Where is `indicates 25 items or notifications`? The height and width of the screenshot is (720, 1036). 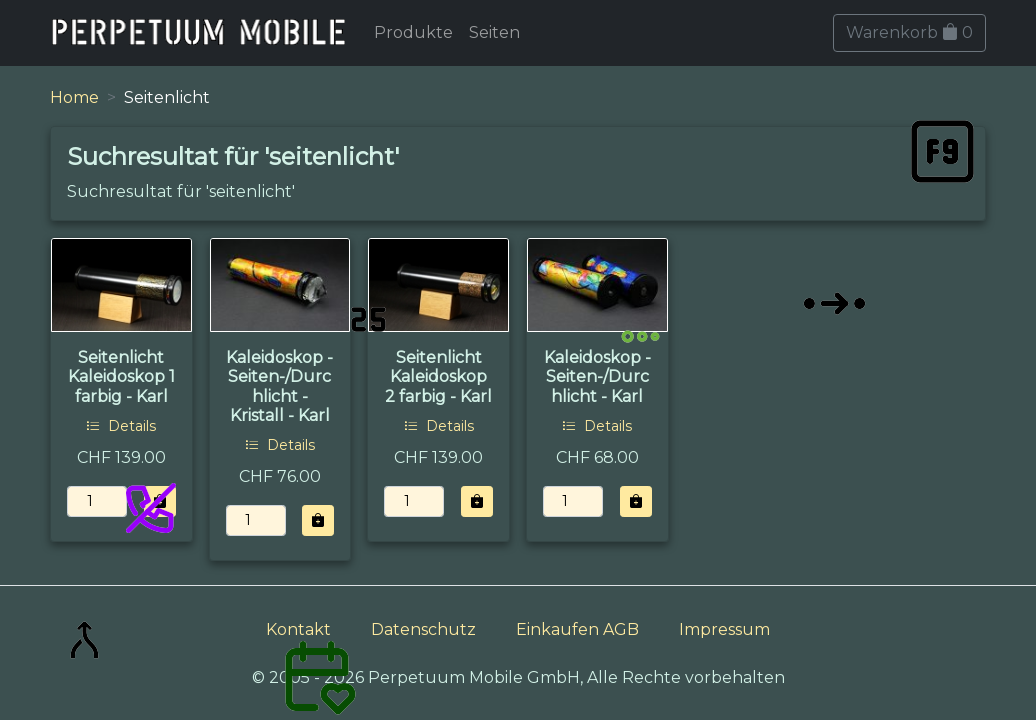
indicates 25 items or notifications is located at coordinates (368, 319).